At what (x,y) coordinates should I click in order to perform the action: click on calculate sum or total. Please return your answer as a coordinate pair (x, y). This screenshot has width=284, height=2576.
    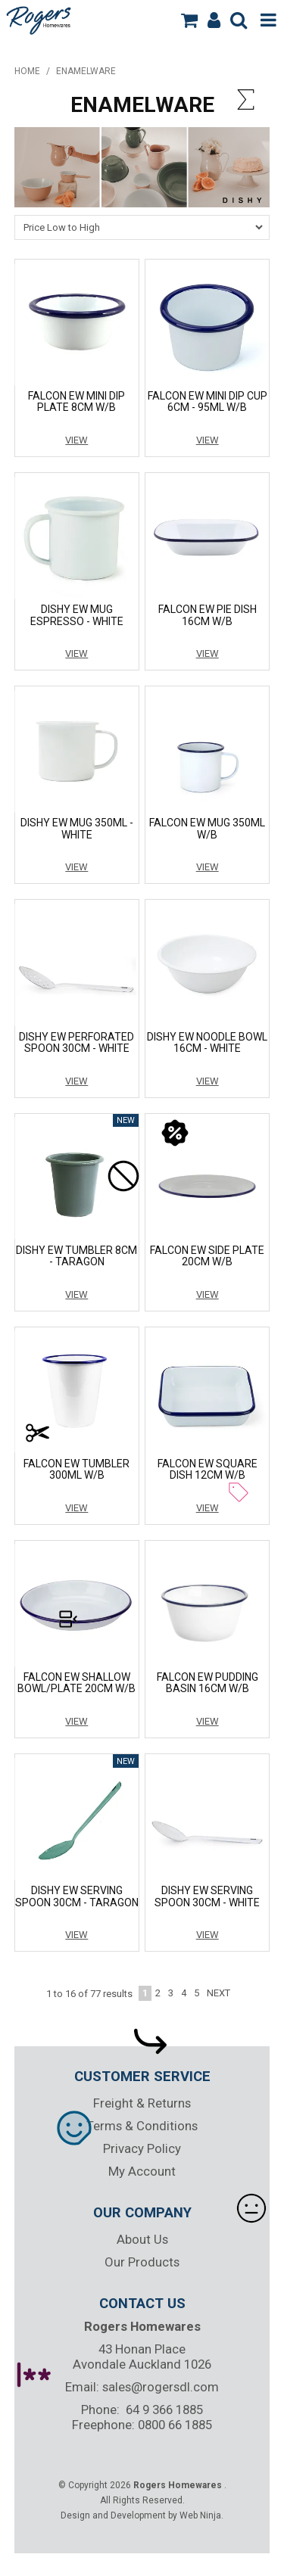
    Looking at the image, I should click on (245, 99).